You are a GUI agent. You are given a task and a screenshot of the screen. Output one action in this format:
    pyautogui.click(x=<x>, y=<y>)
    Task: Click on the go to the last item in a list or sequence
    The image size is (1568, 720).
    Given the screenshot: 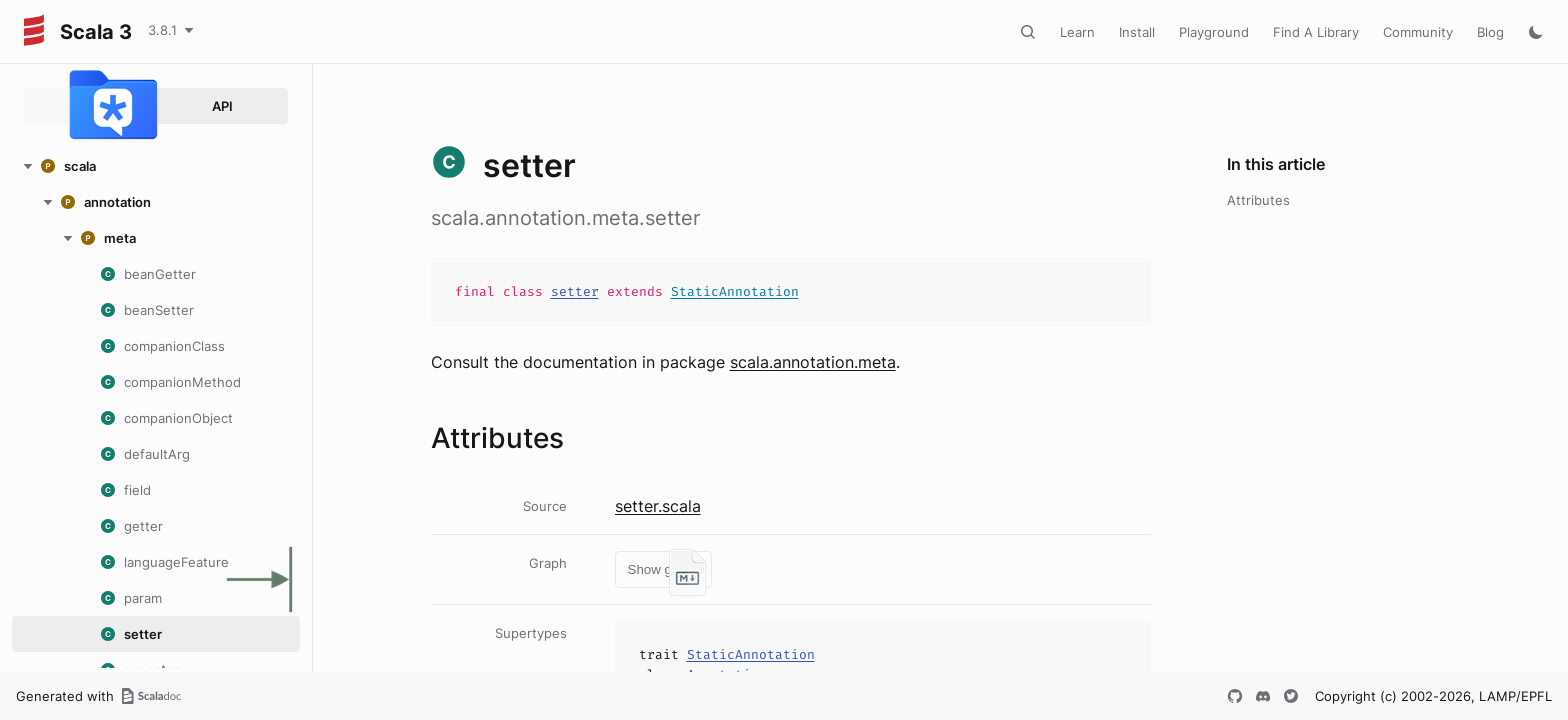 What is the action you would take?
    pyautogui.click(x=259, y=579)
    